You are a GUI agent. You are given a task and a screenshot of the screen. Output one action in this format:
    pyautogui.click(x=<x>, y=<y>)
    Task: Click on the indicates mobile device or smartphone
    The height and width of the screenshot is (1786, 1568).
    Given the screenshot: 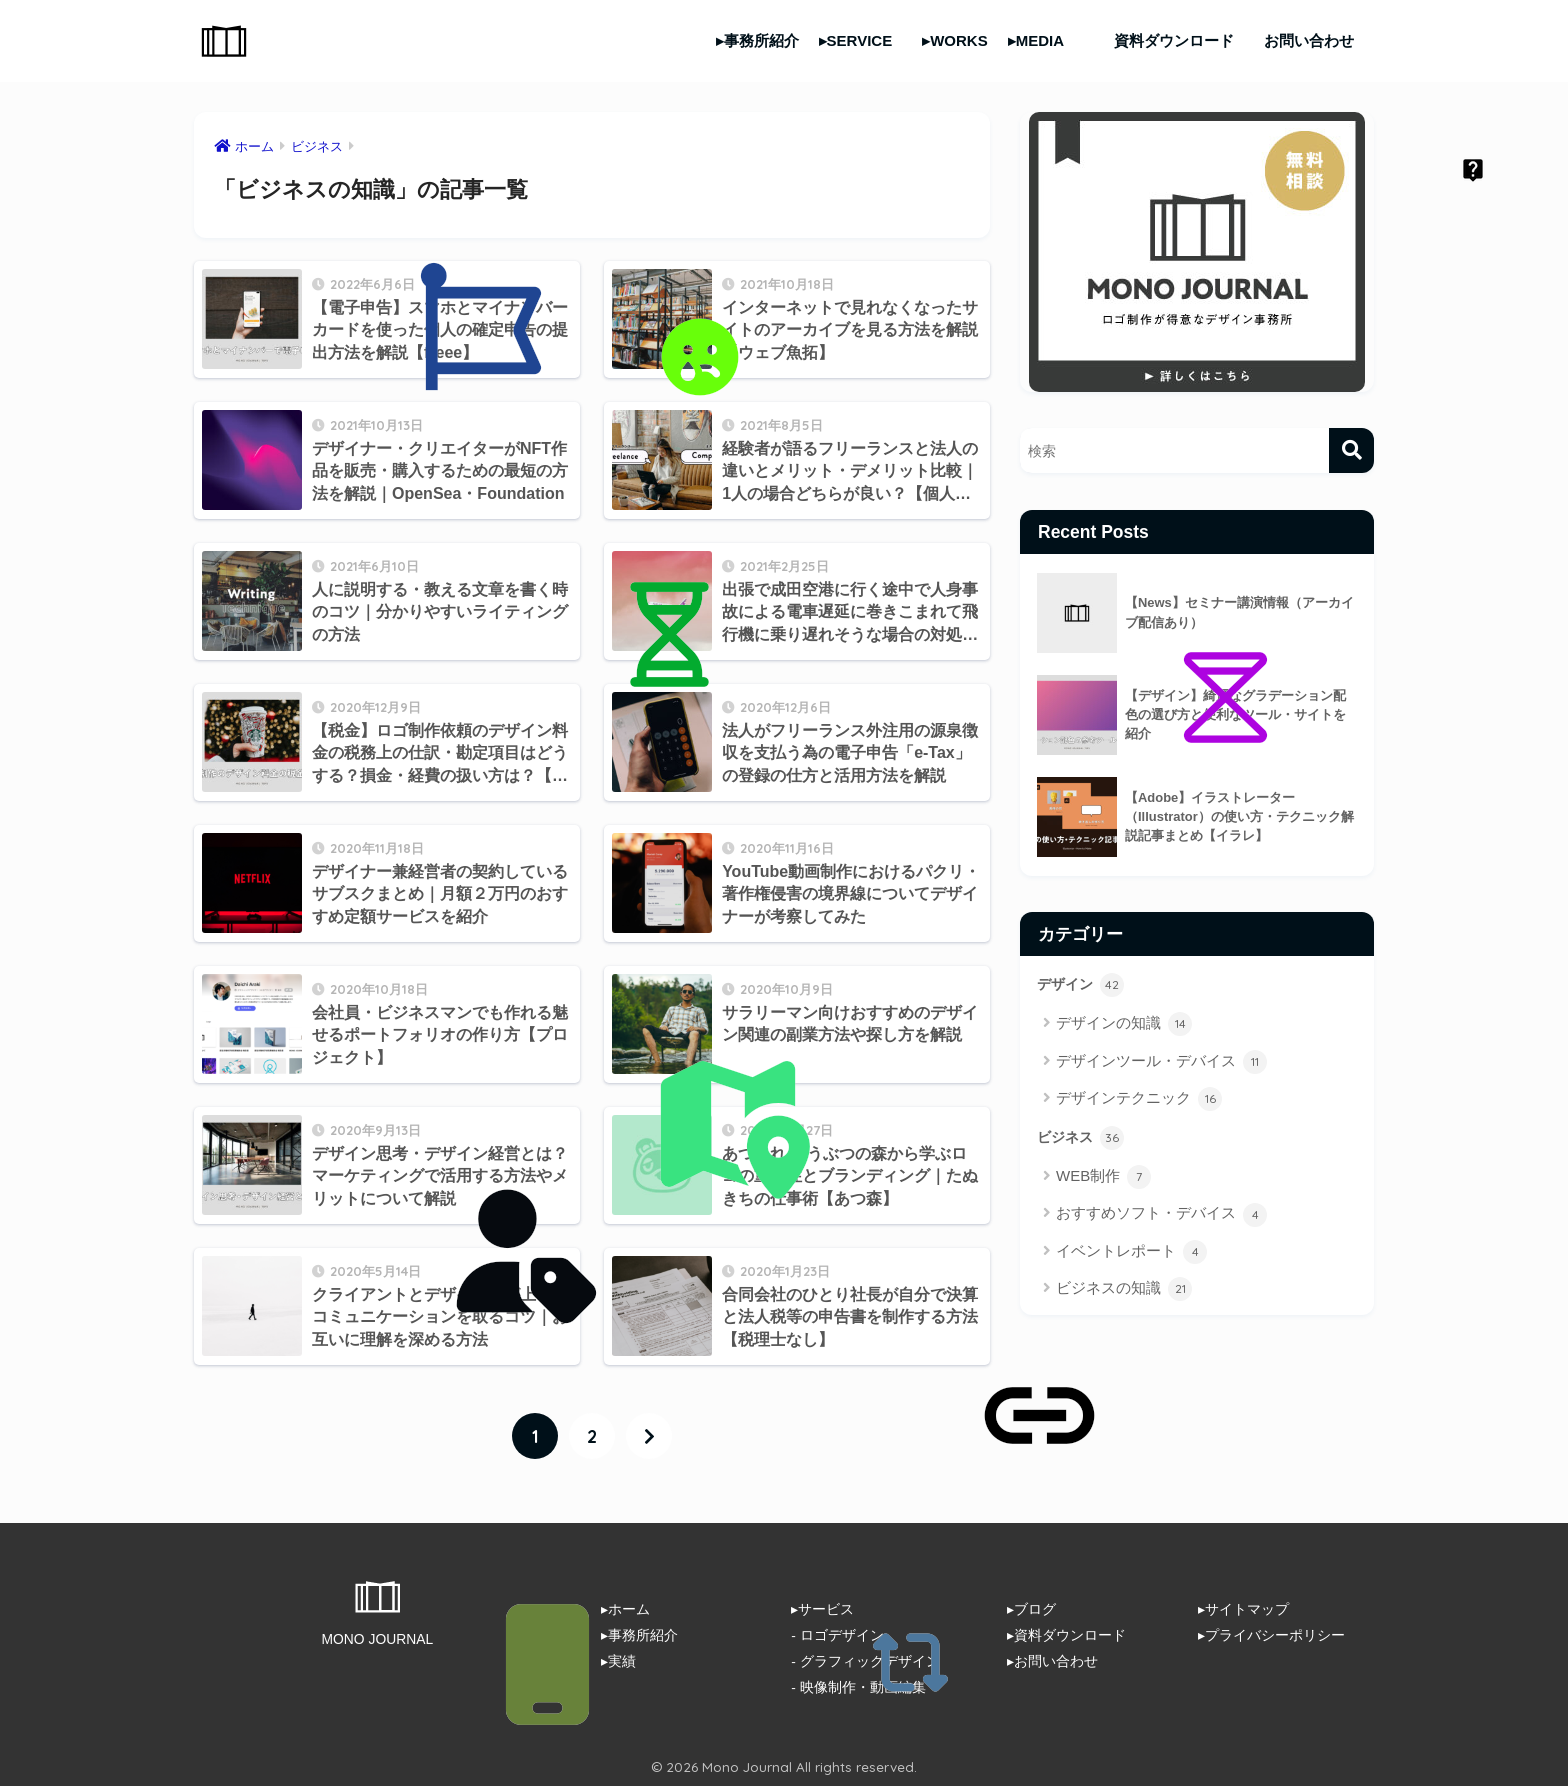 What is the action you would take?
    pyautogui.click(x=547, y=1664)
    